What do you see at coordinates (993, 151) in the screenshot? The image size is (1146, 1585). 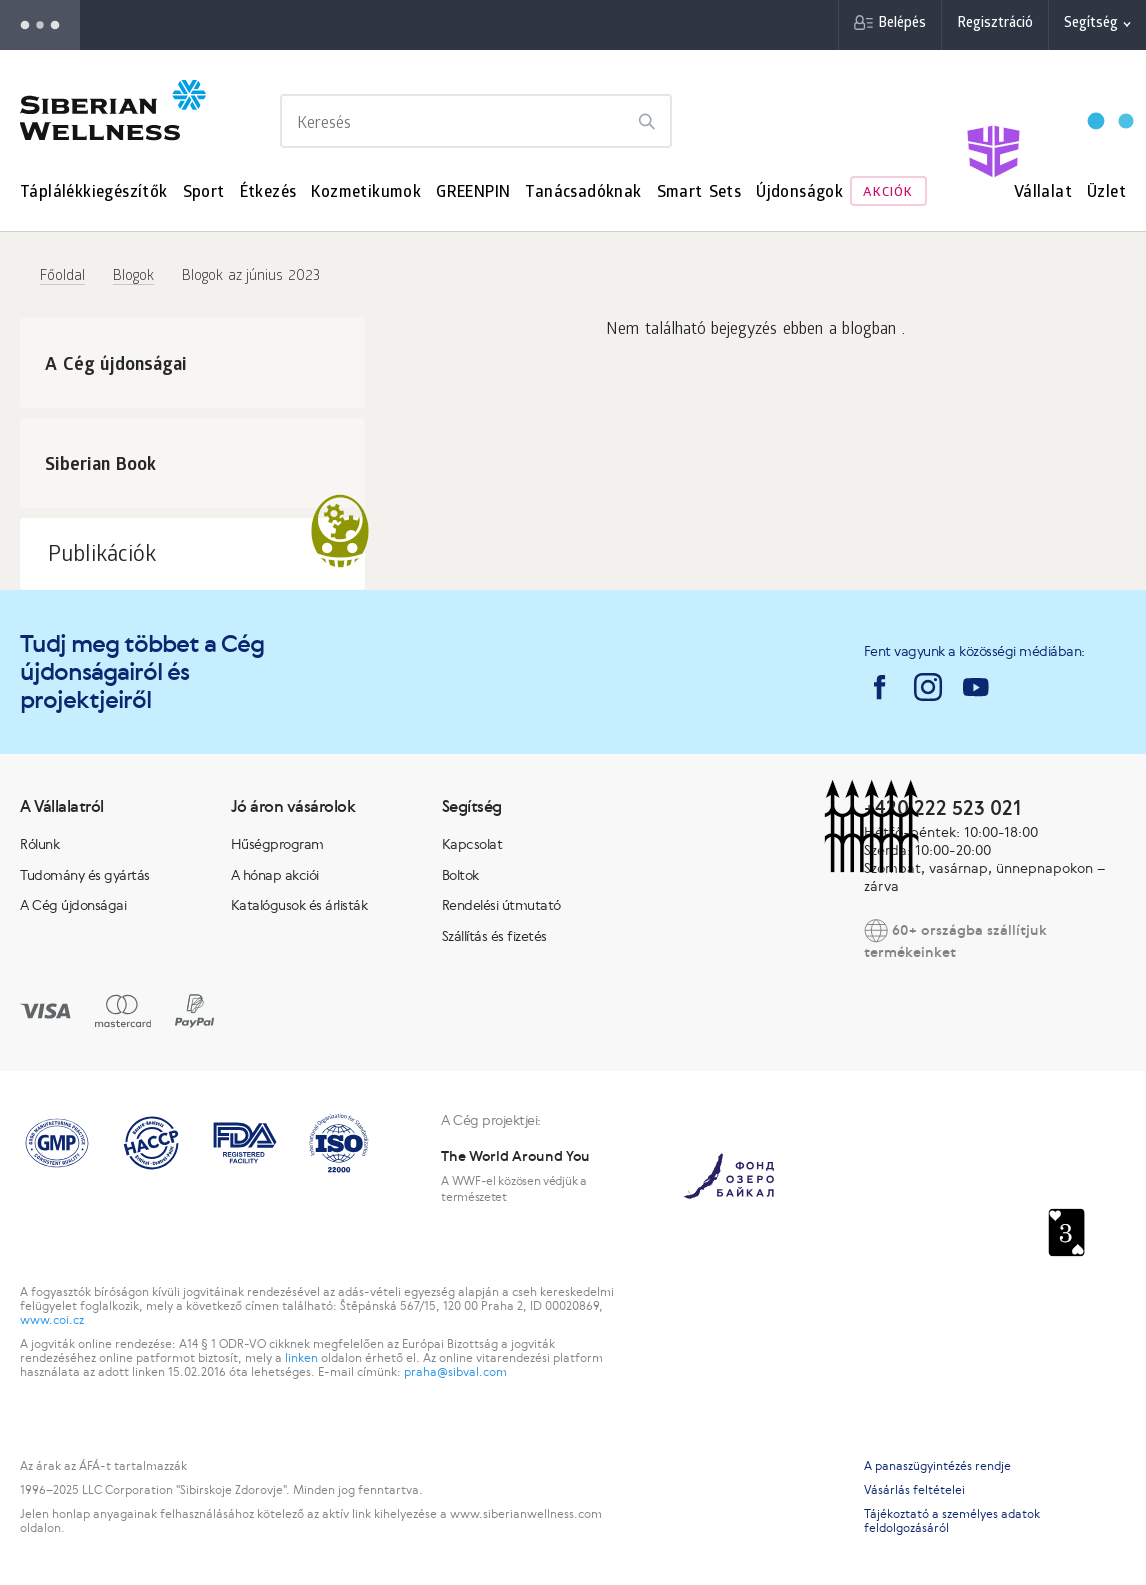 I see `abstract game logo or brand icon` at bounding box center [993, 151].